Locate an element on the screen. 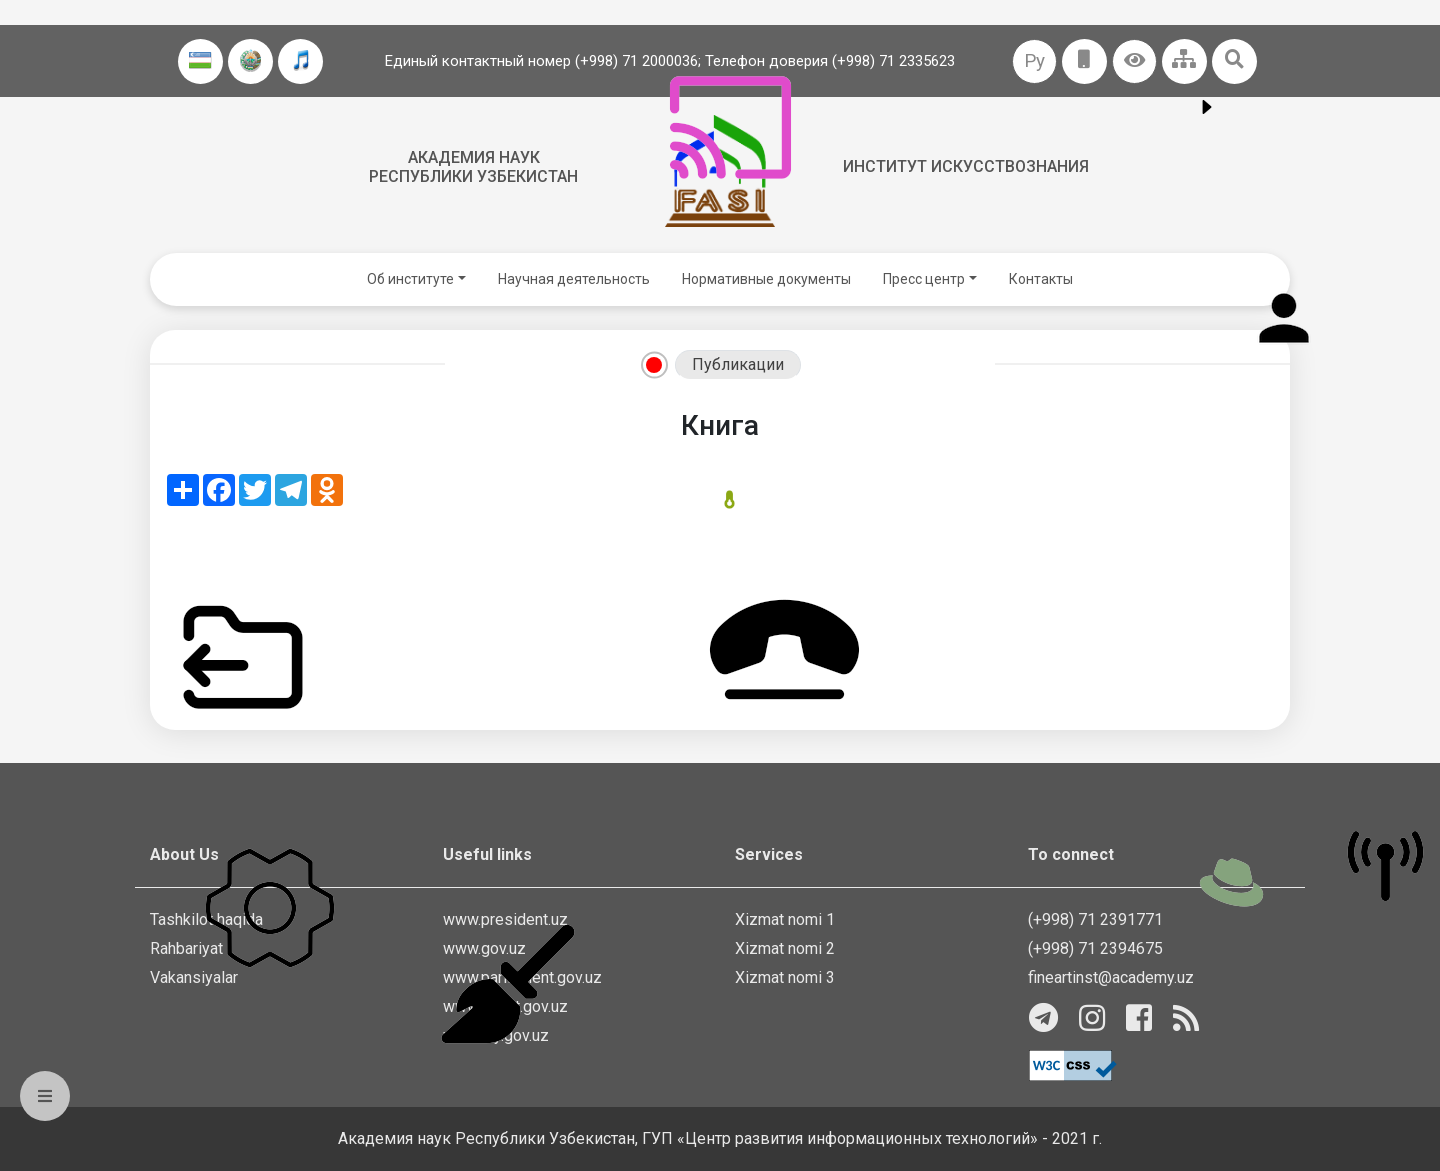  cast your screen to another device is located at coordinates (730, 127).